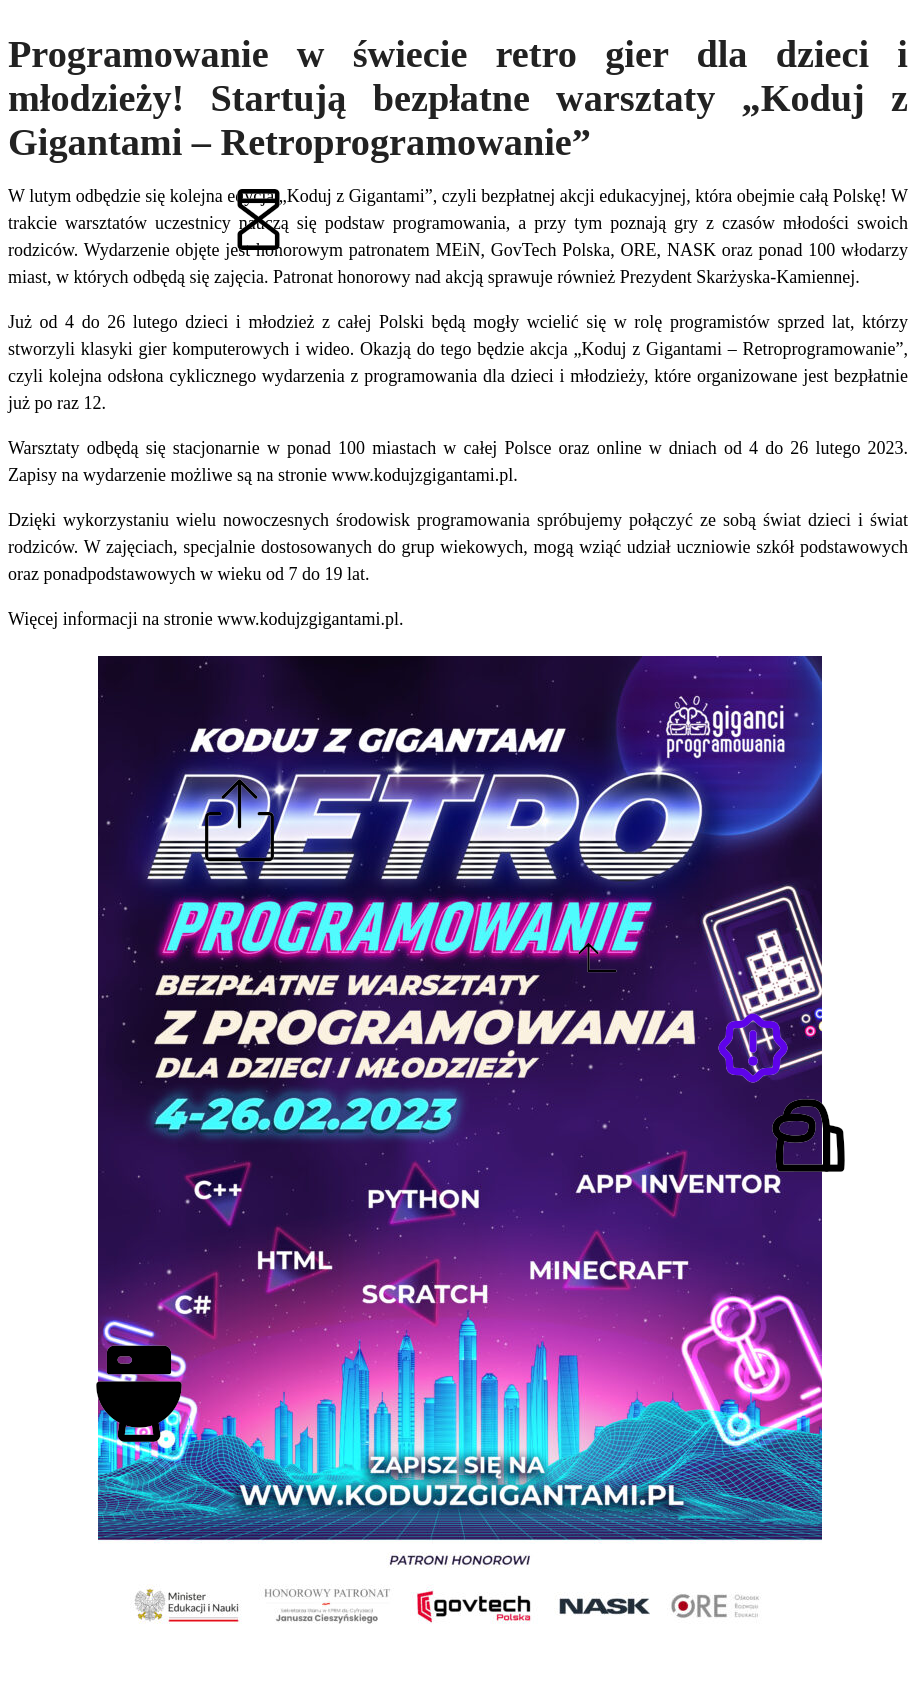 Image resolution: width=908 pixels, height=1703 pixels. What do you see at coordinates (808, 1135) in the screenshot?
I see `among us game logo` at bounding box center [808, 1135].